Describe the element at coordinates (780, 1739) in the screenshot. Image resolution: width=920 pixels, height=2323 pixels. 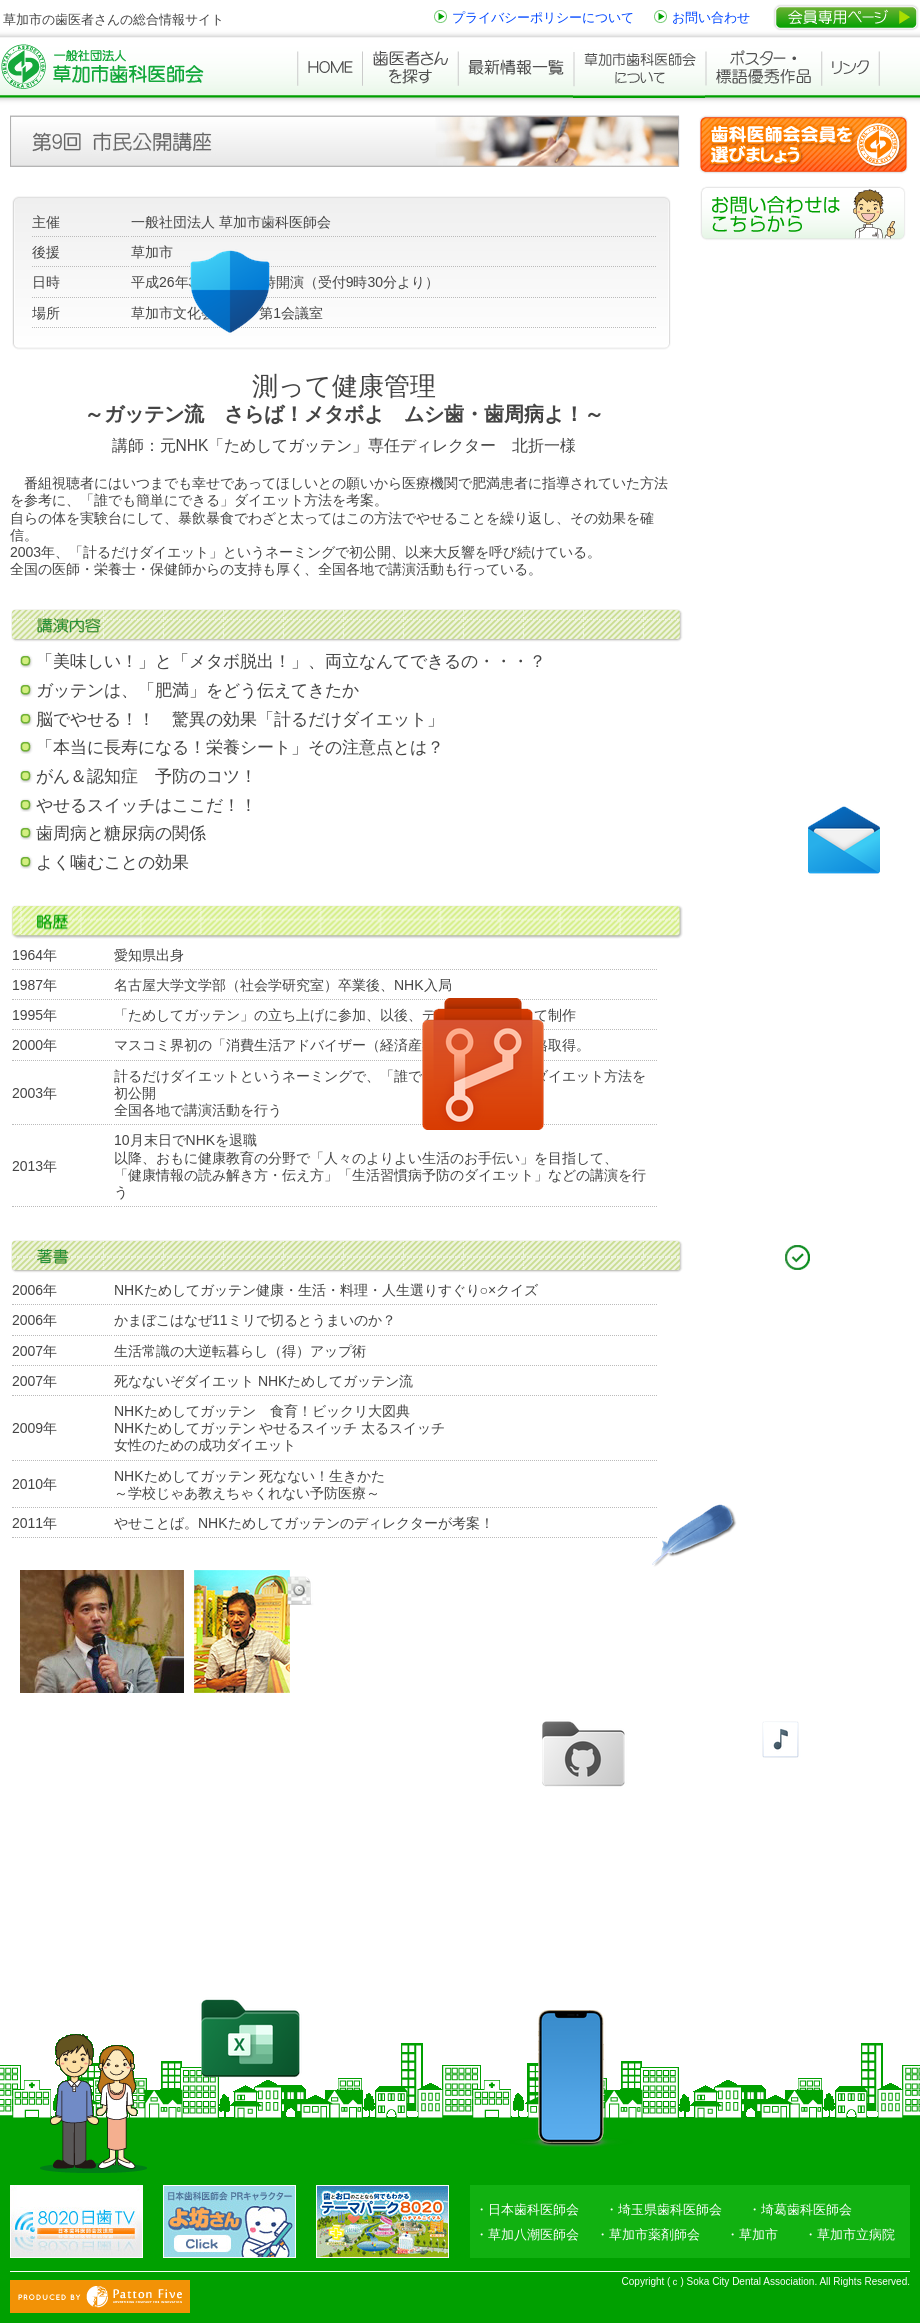
I see `indicates a music or audio file` at that location.